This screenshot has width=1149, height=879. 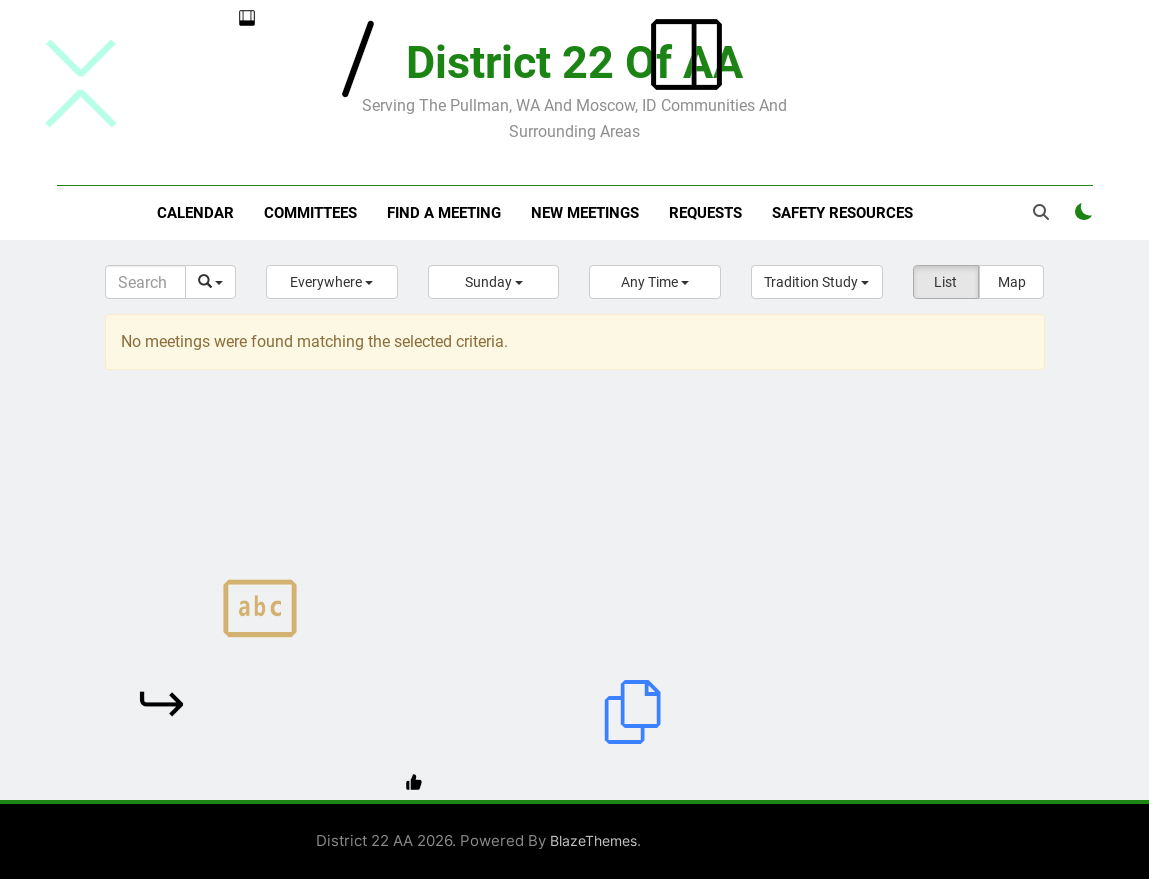 I want to click on indent selected text or code, so click(x=161, y=704).